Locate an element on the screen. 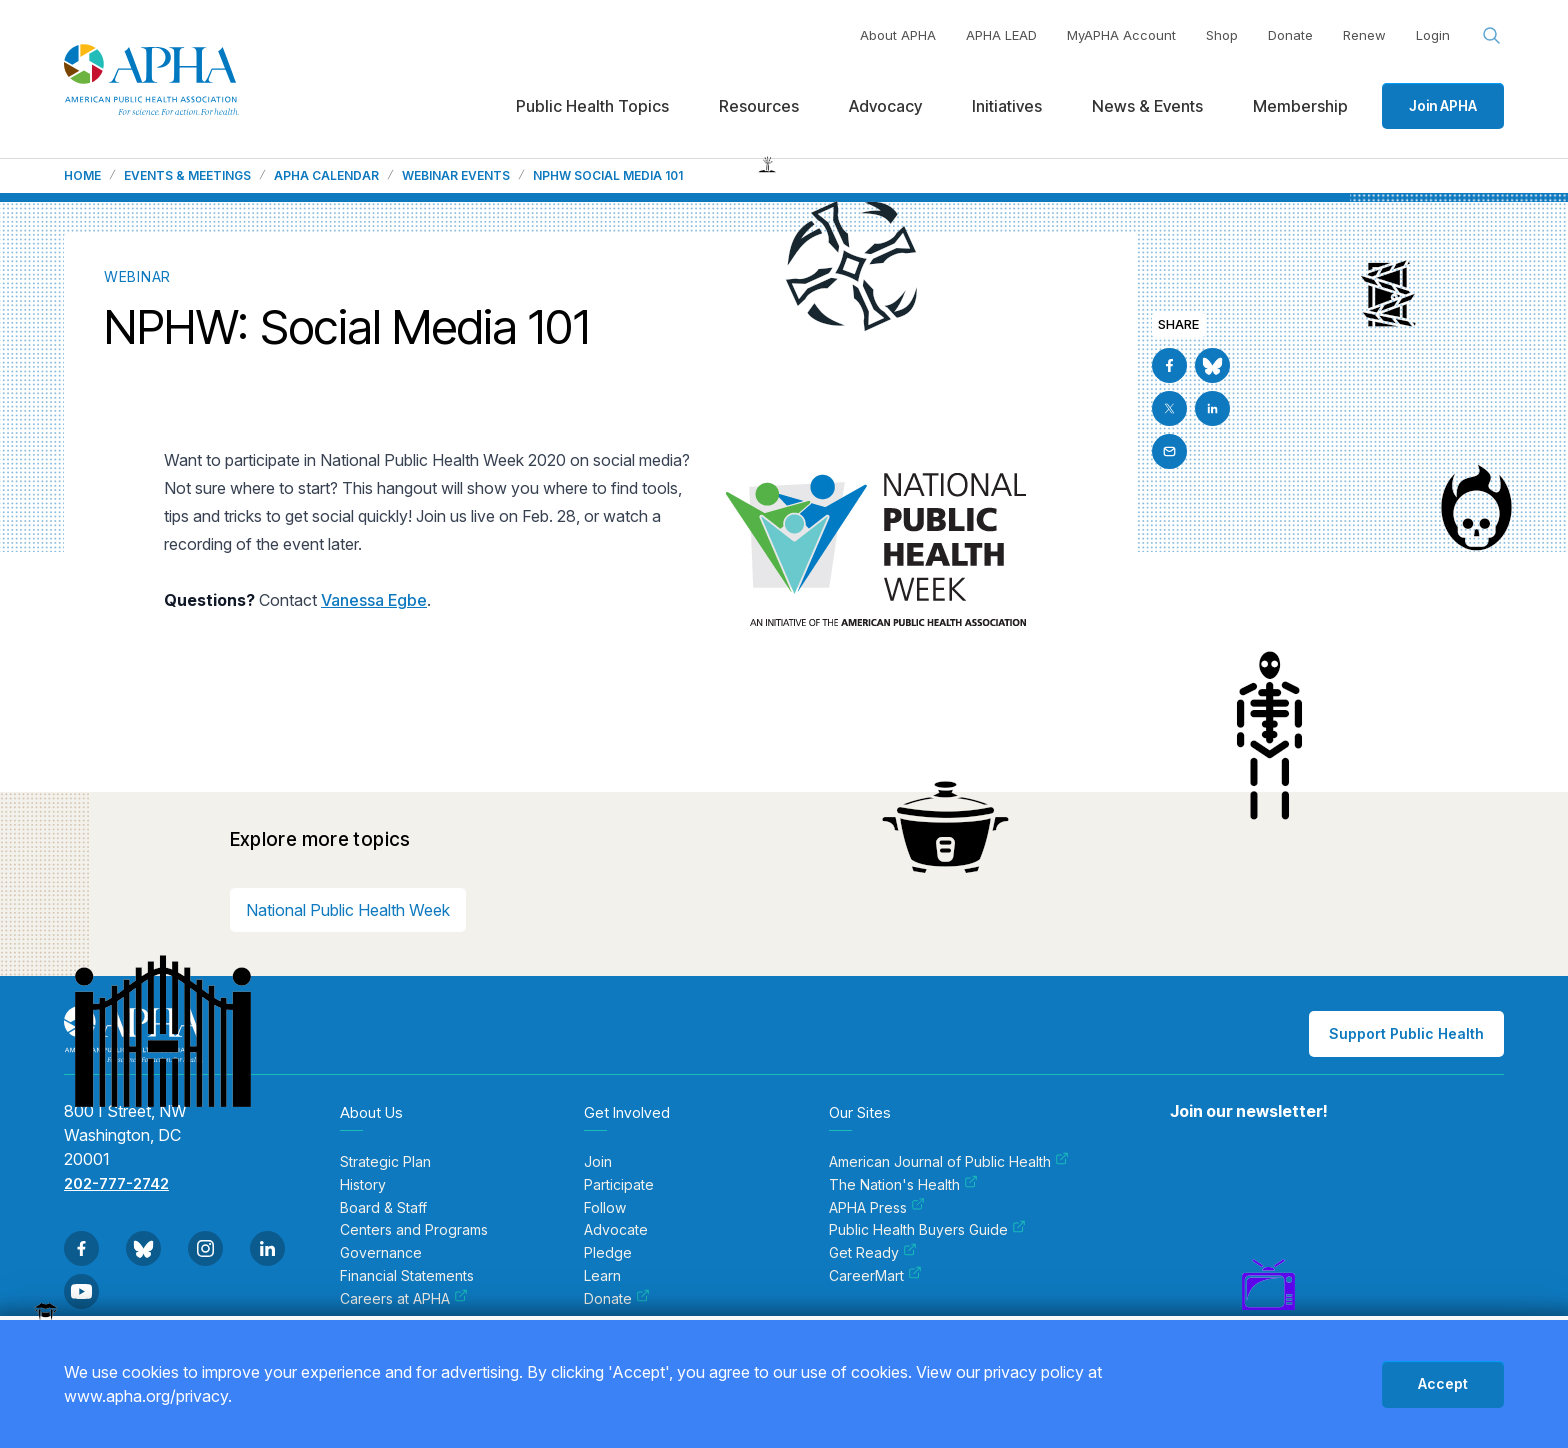 The image size is (1568, 1448). summon or raise undead units is located at coordinates (767, 163).